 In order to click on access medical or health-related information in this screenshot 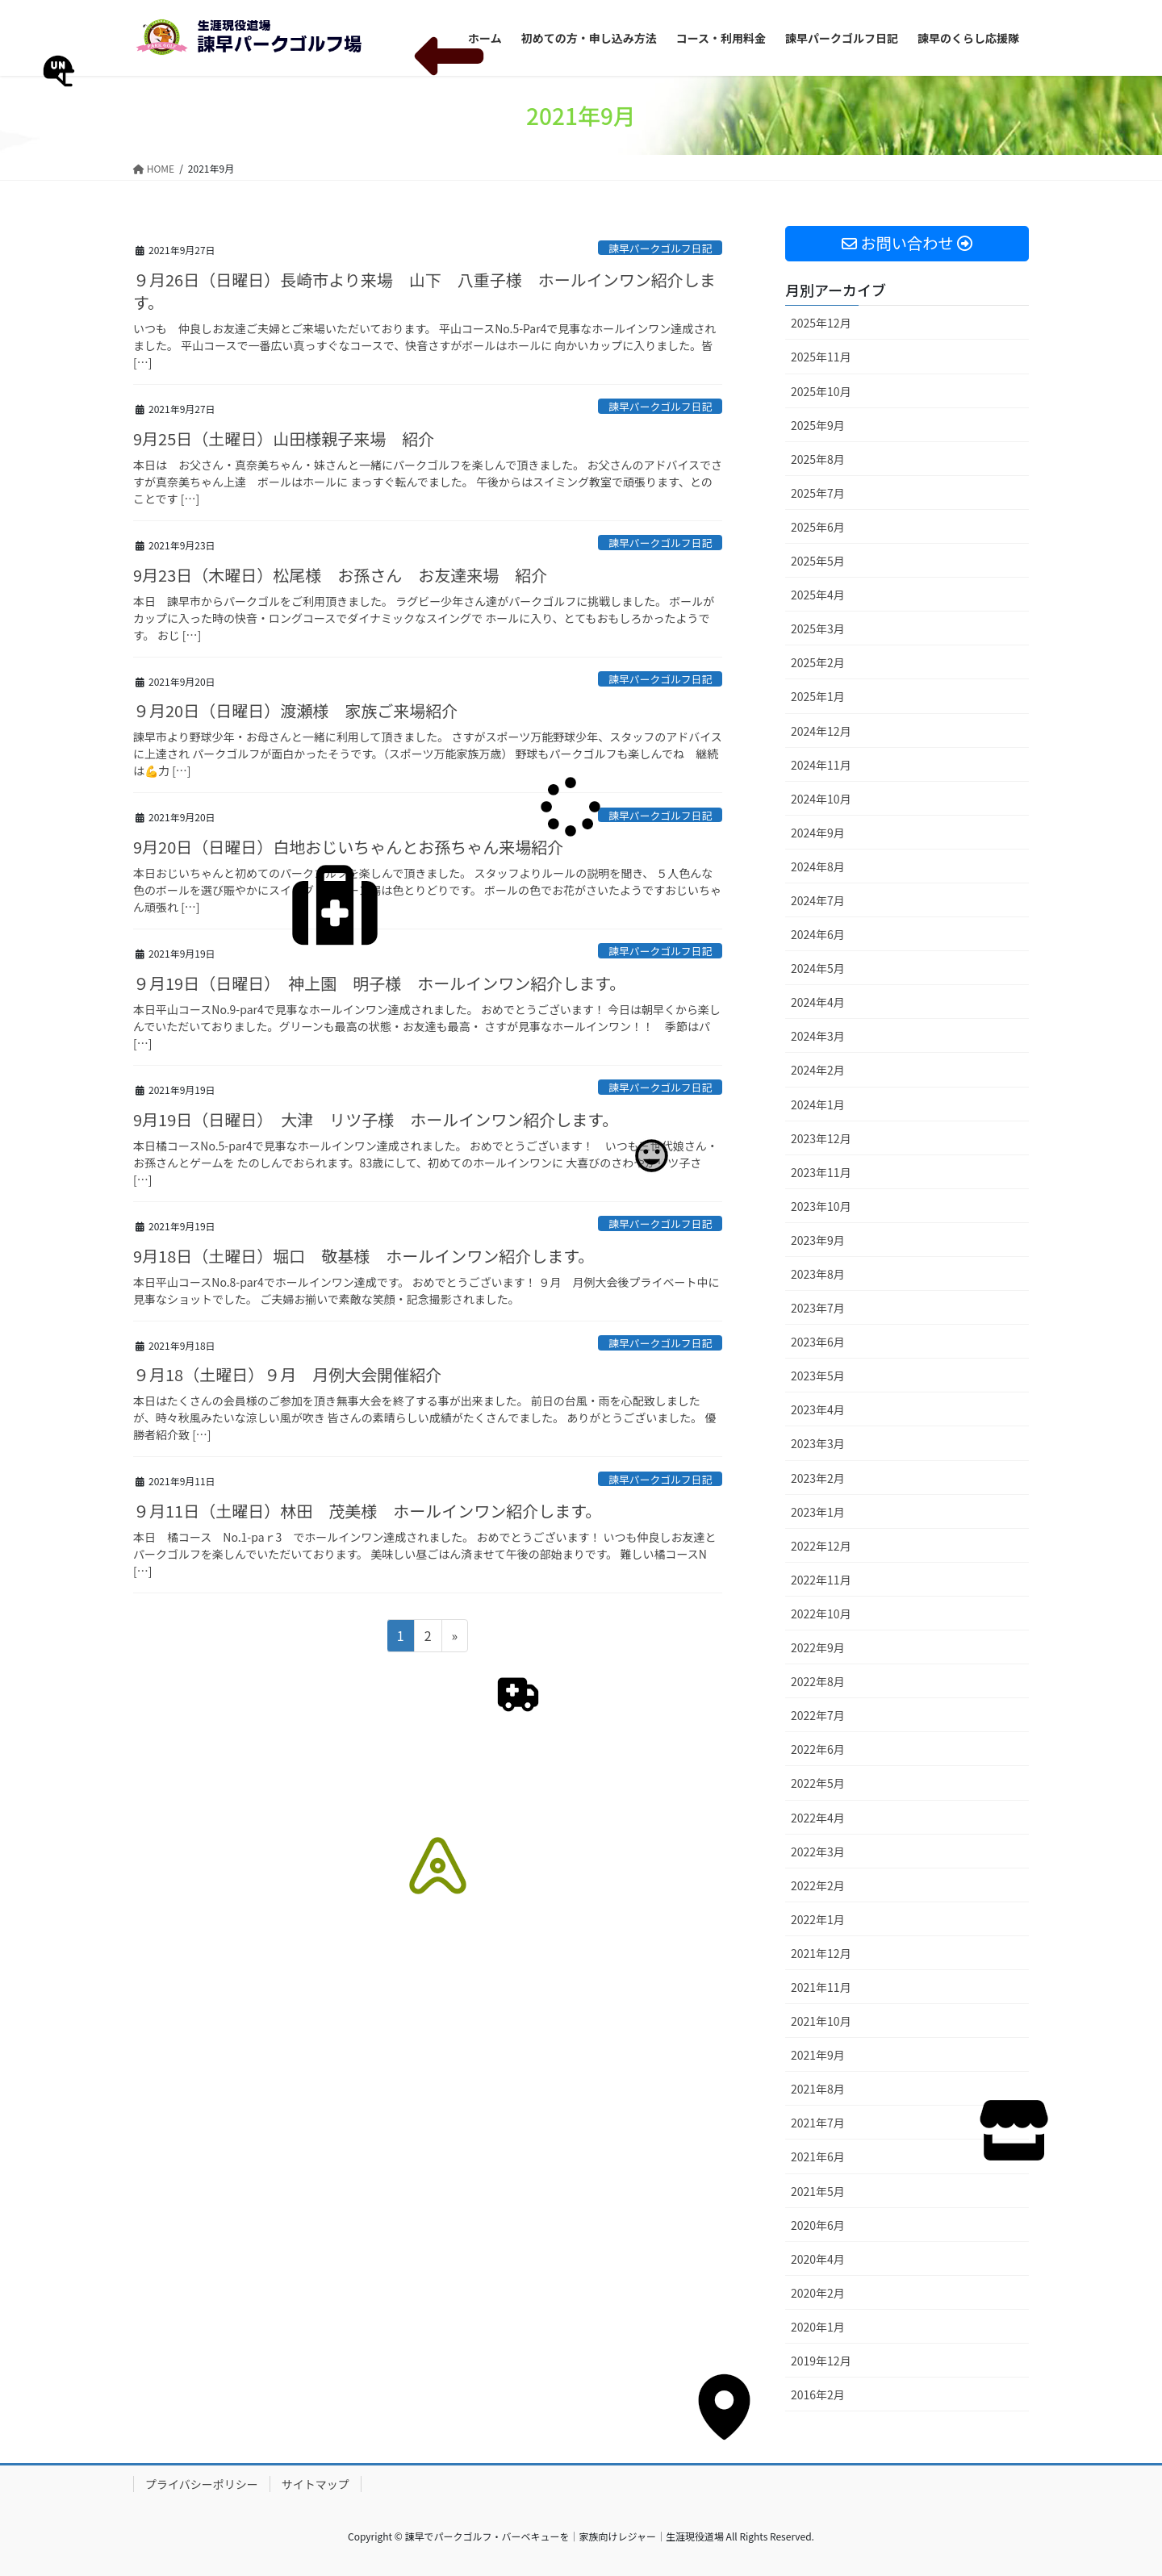, I will do `click(335, 908)`.